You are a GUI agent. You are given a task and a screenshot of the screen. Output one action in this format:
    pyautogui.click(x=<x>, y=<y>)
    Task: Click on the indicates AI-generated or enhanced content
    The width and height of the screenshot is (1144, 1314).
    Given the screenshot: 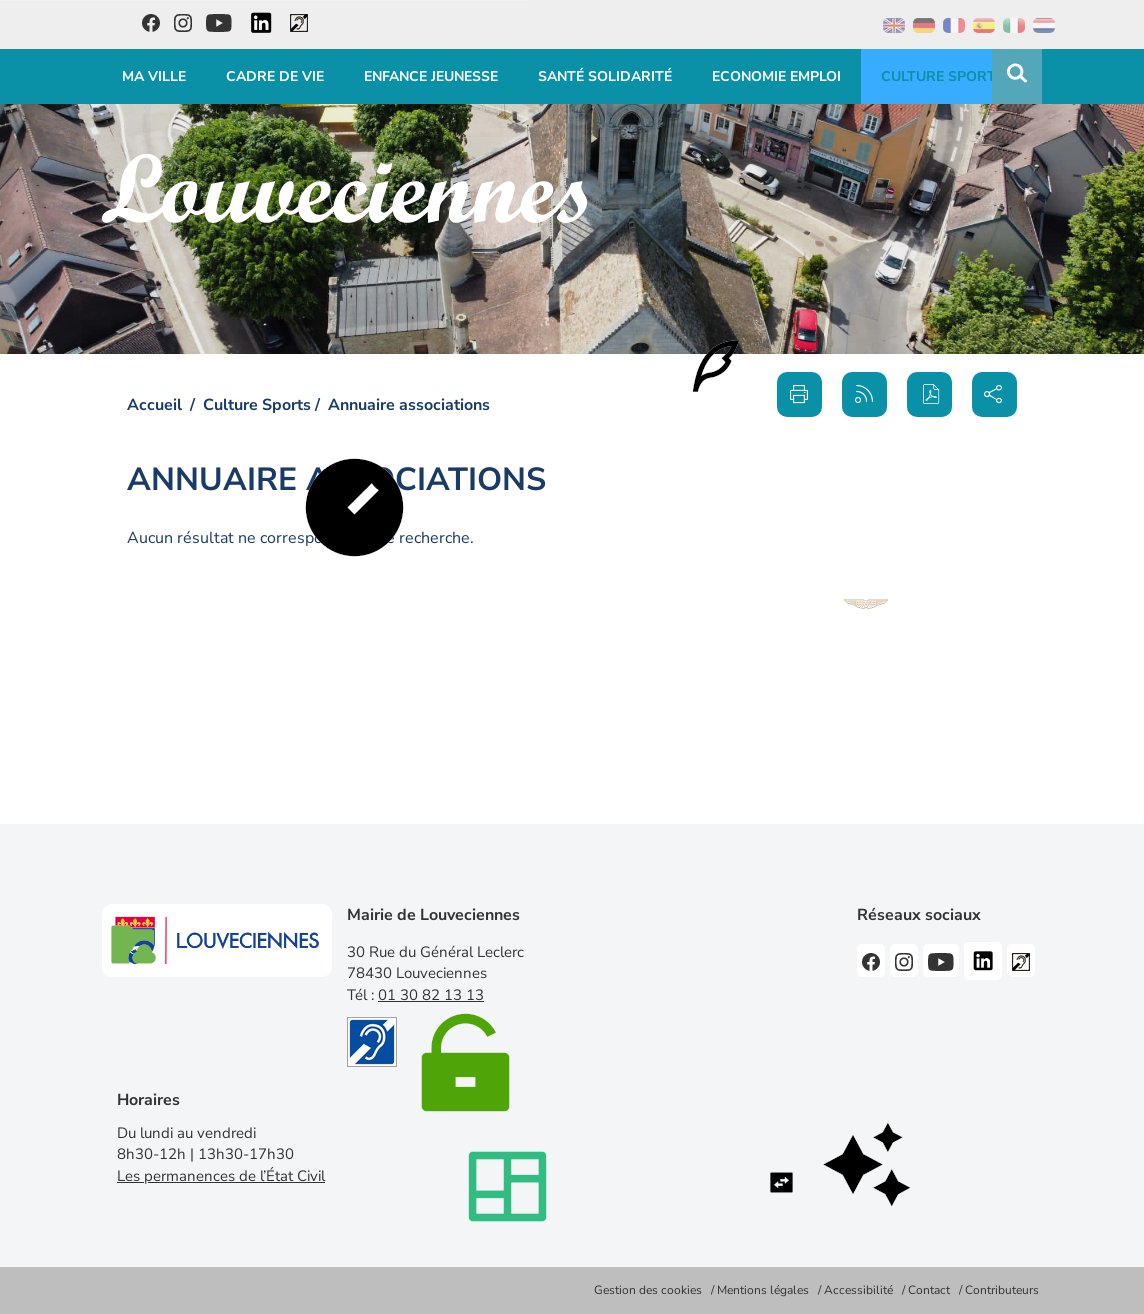 What is the action you would take?
    pyautogui.click(x=868, y=1164)
    